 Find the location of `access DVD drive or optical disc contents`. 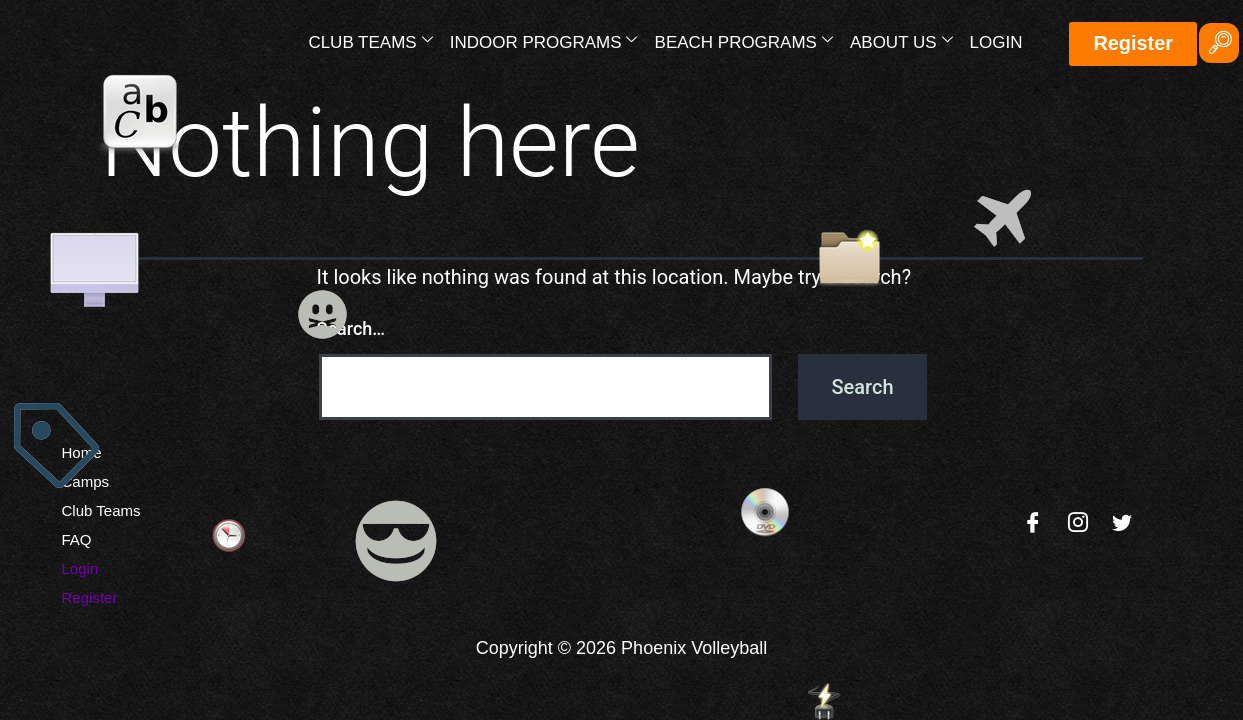

access DVD drive or optical disc contents is located at coordinates (765, 513).